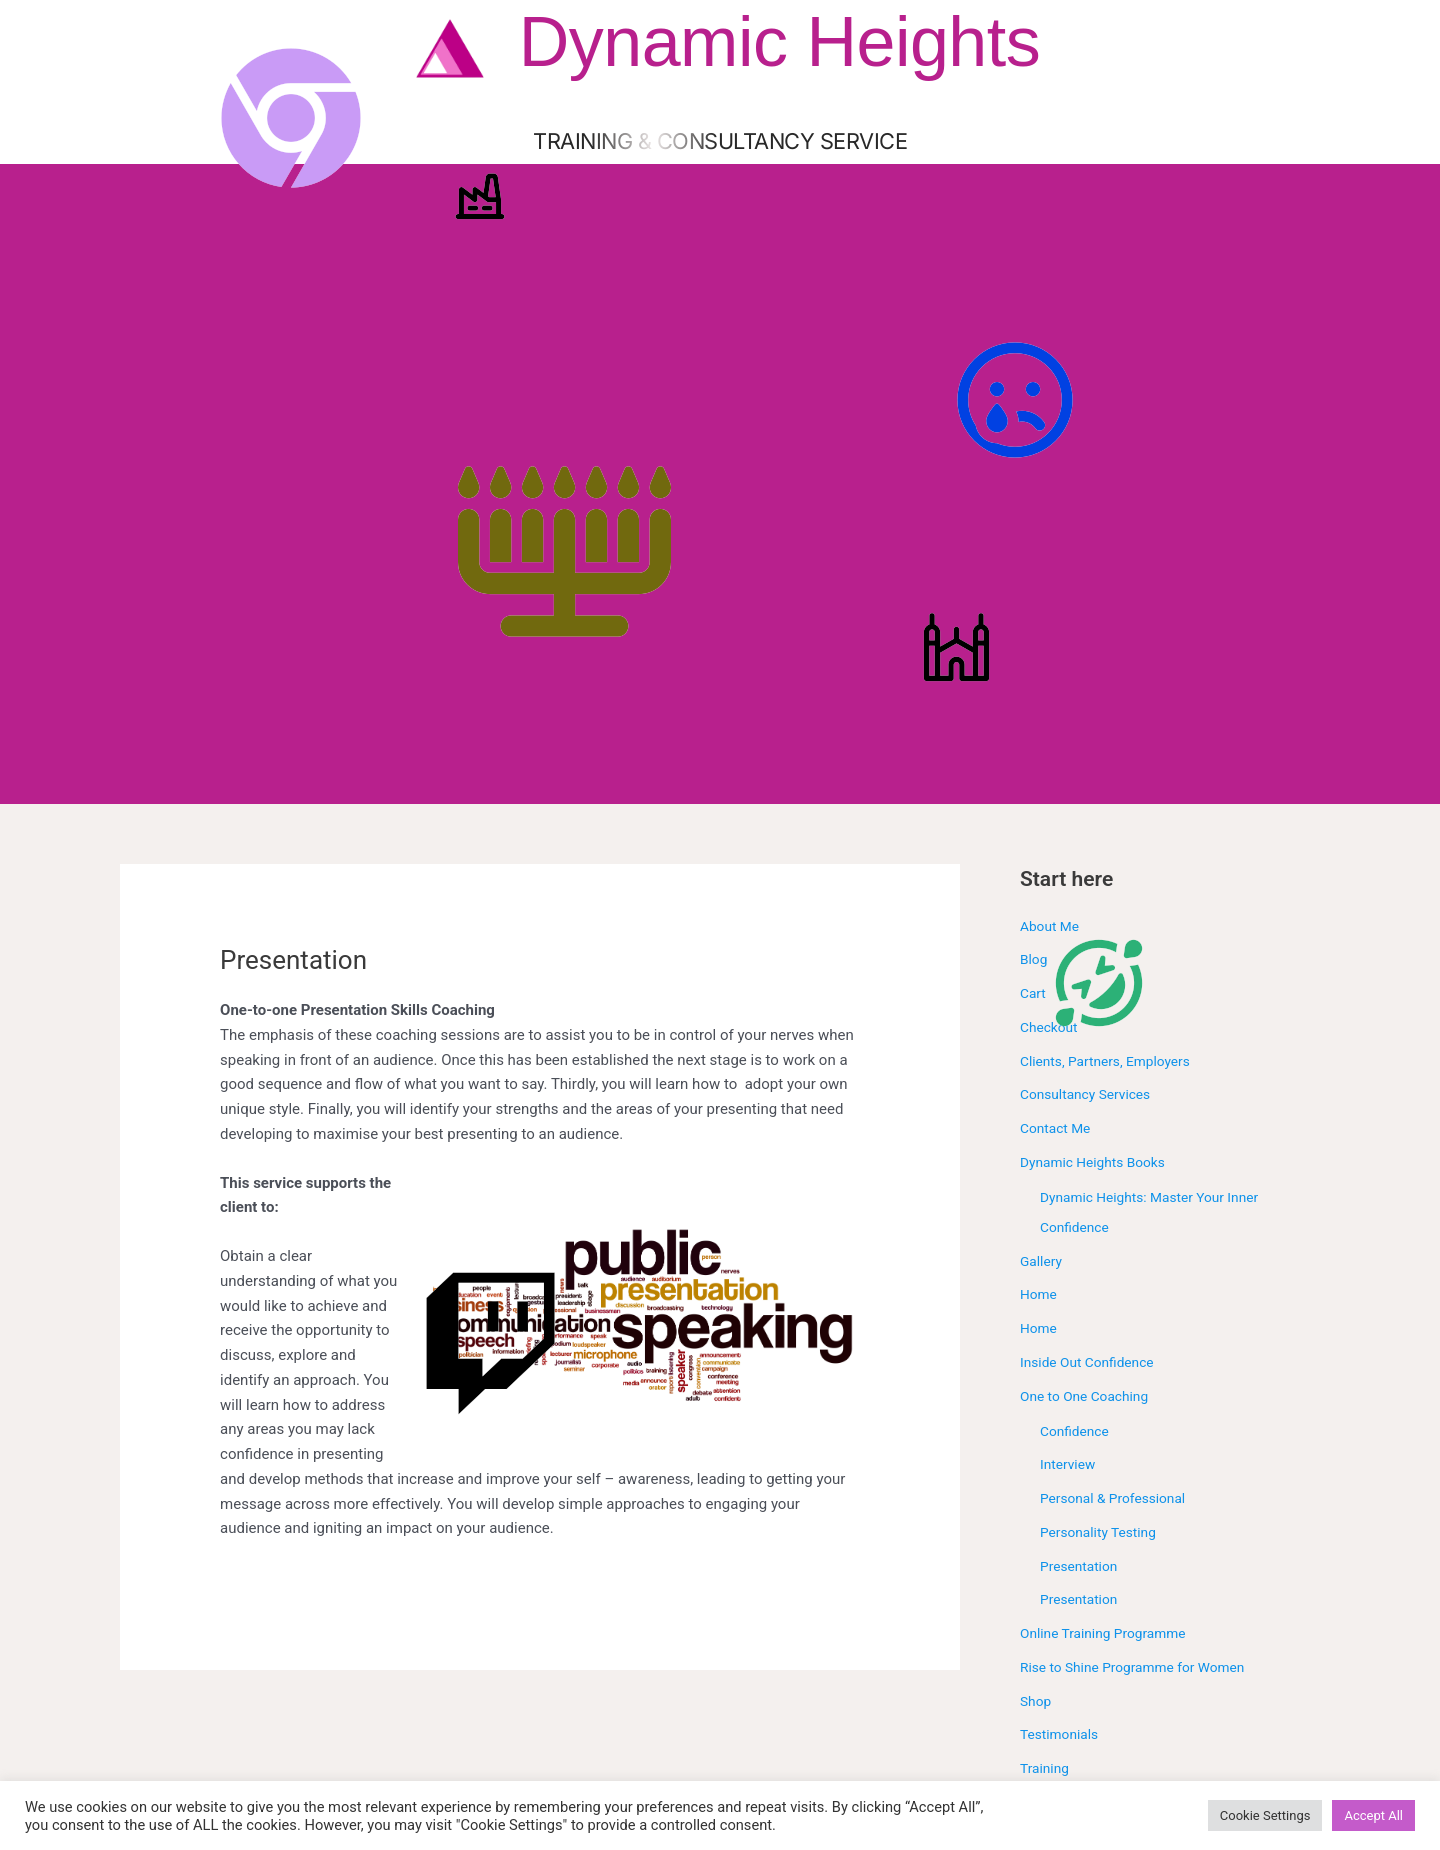 This screenshot has height=1850, width=1440. What do you see at coordinates (490, 1343) in the screenshot?
I see `open the Twitch app` at bounding box center [490, 1343].